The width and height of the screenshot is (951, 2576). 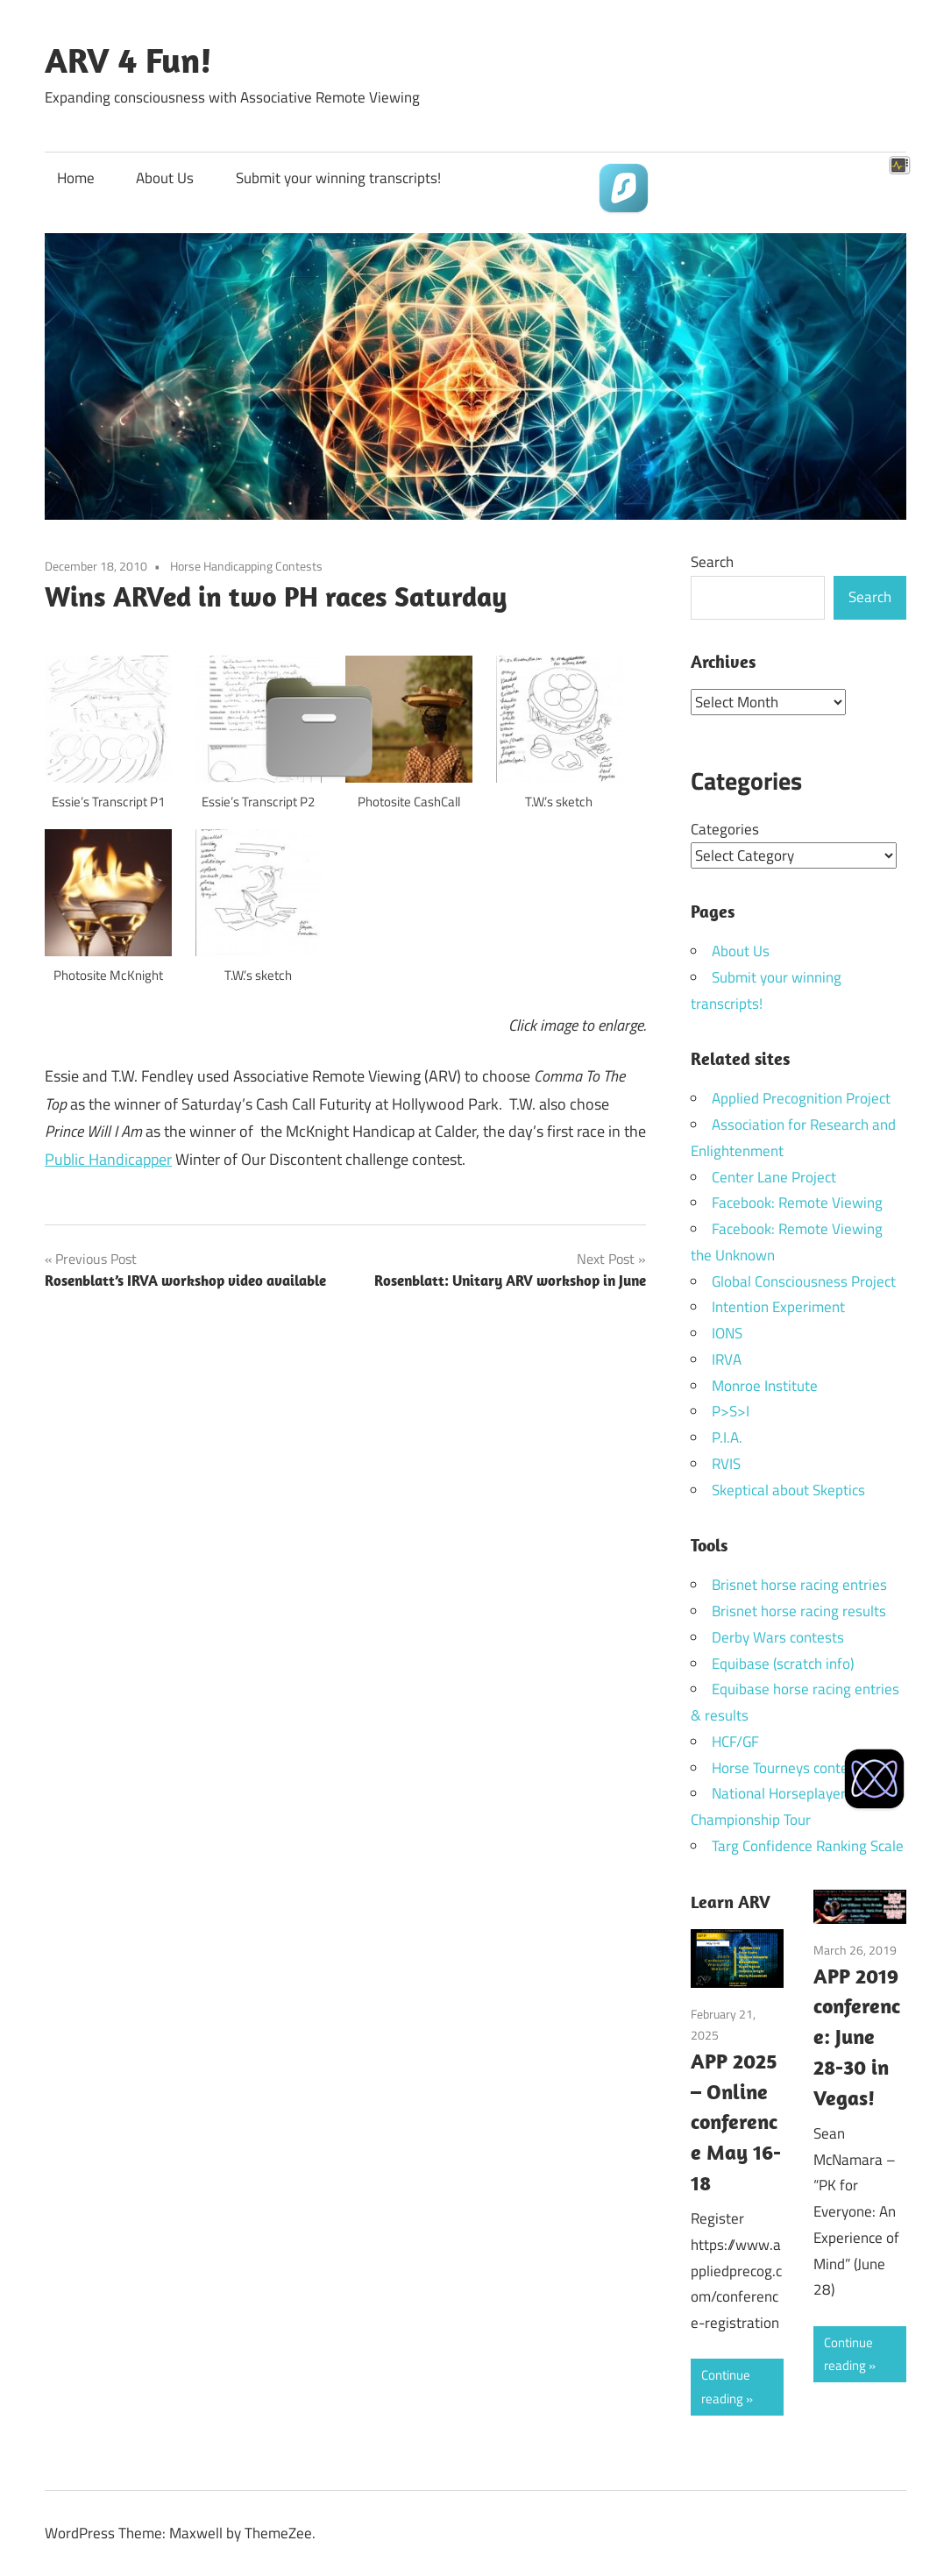 I want to click on open system monitor application, so click(x=899, y=165).